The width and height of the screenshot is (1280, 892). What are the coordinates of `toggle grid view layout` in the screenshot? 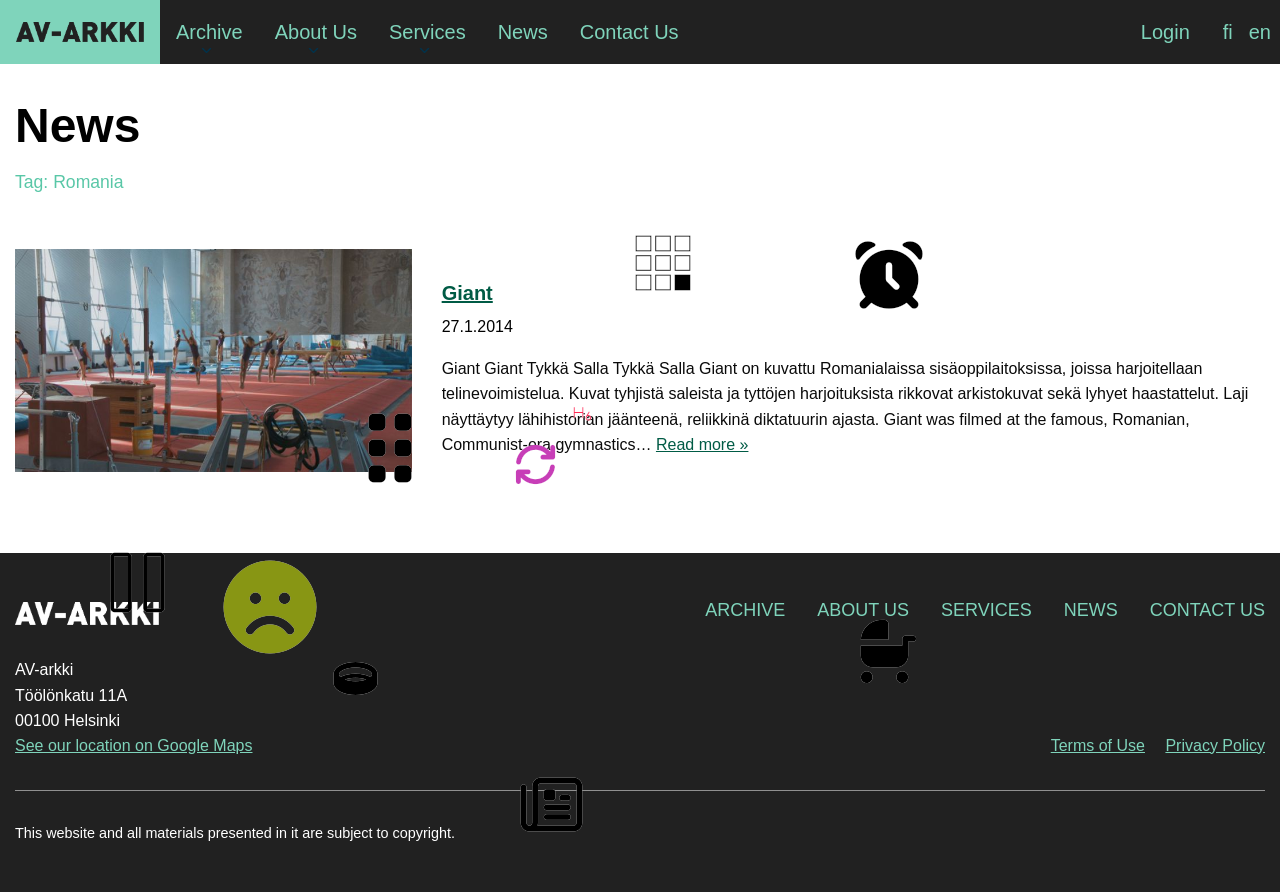 It's located at (390, 448).